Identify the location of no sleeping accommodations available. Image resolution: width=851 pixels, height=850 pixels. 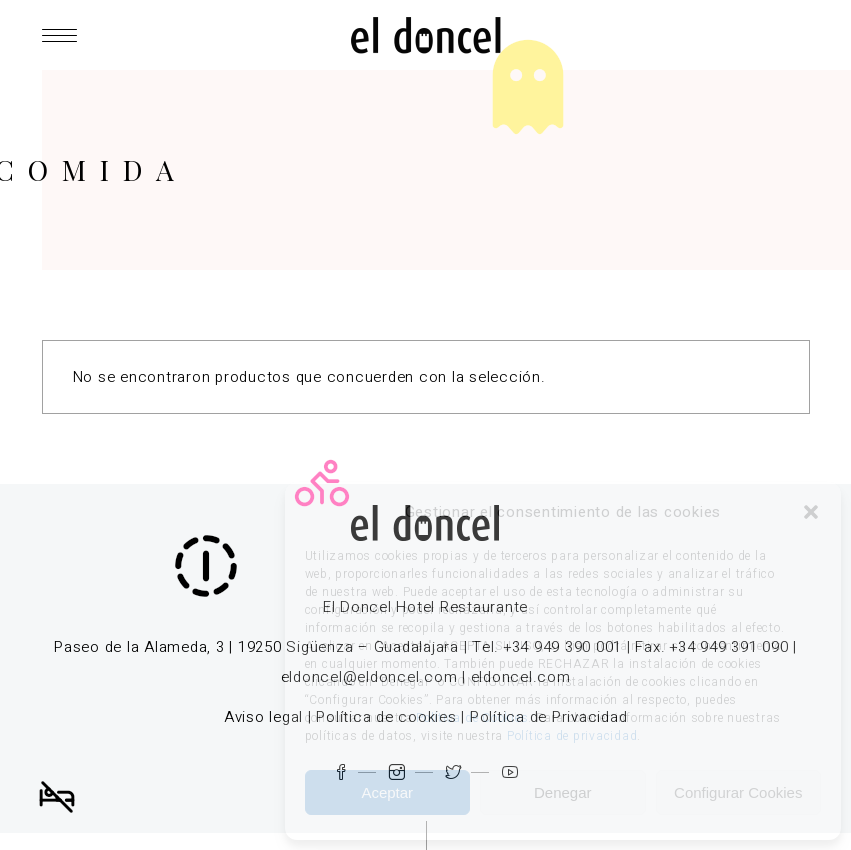
(57, 797).